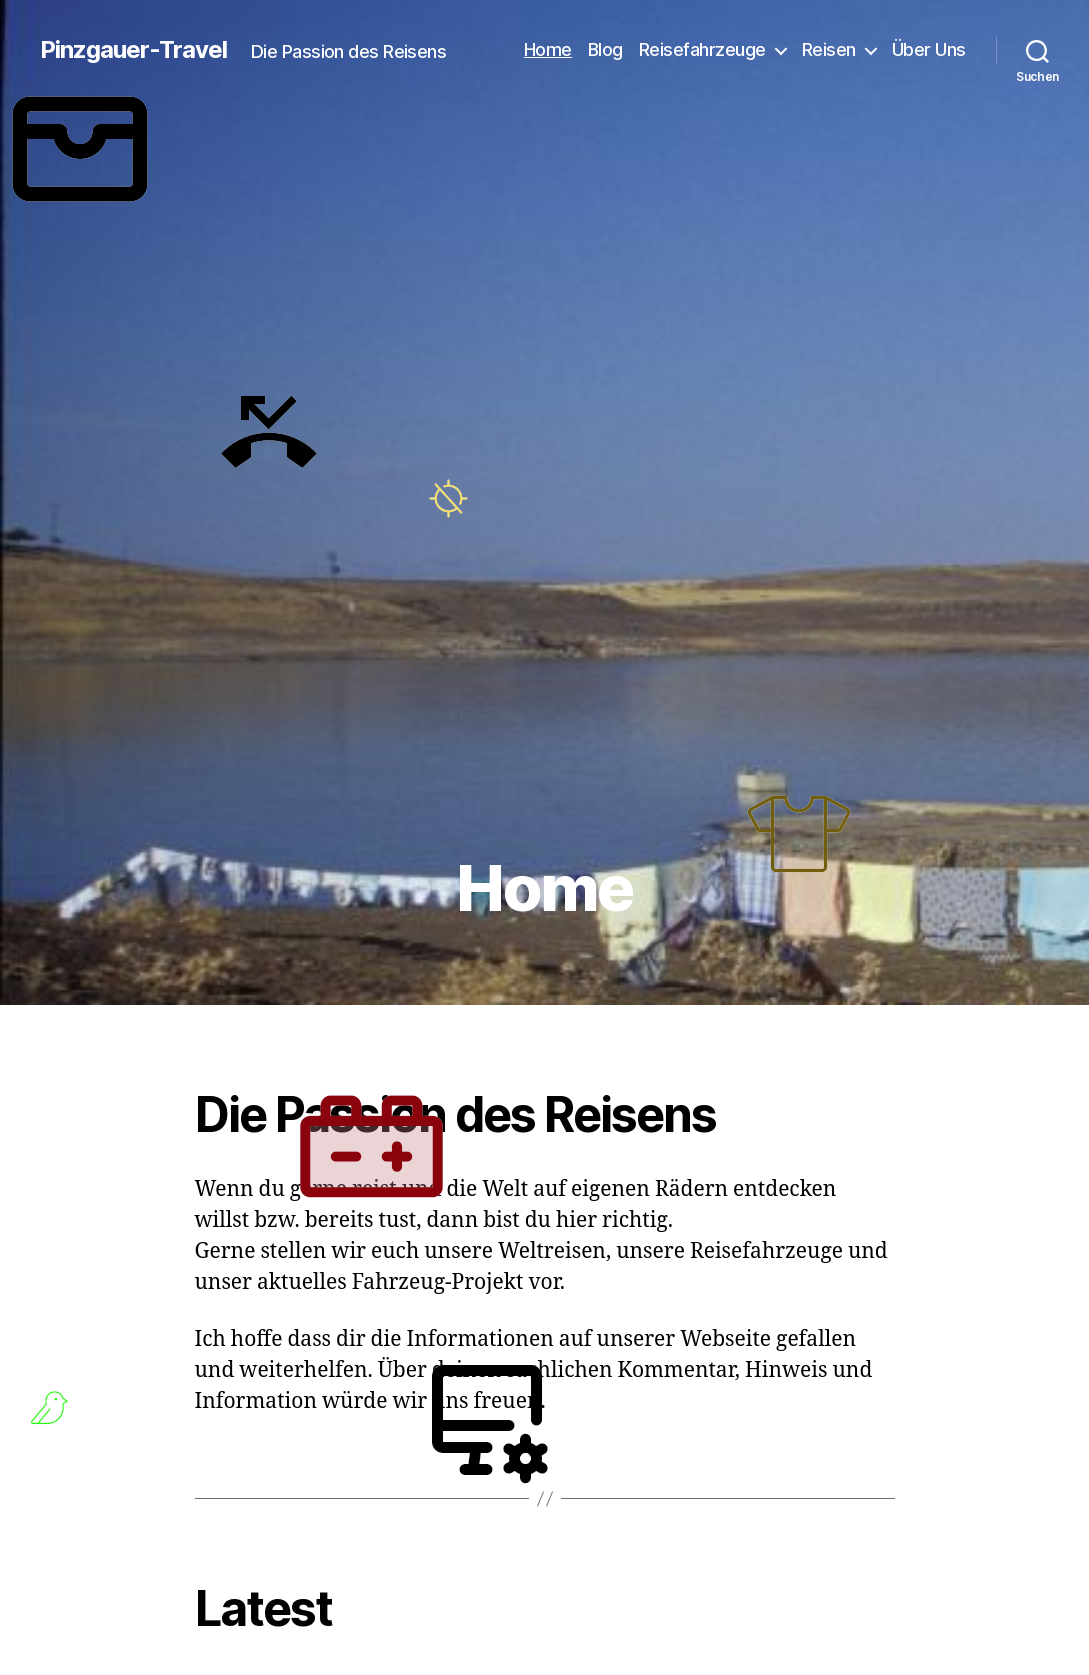 The image size is (1089, 1675). I want to click on access desktop display settings, so click(487, 1420).